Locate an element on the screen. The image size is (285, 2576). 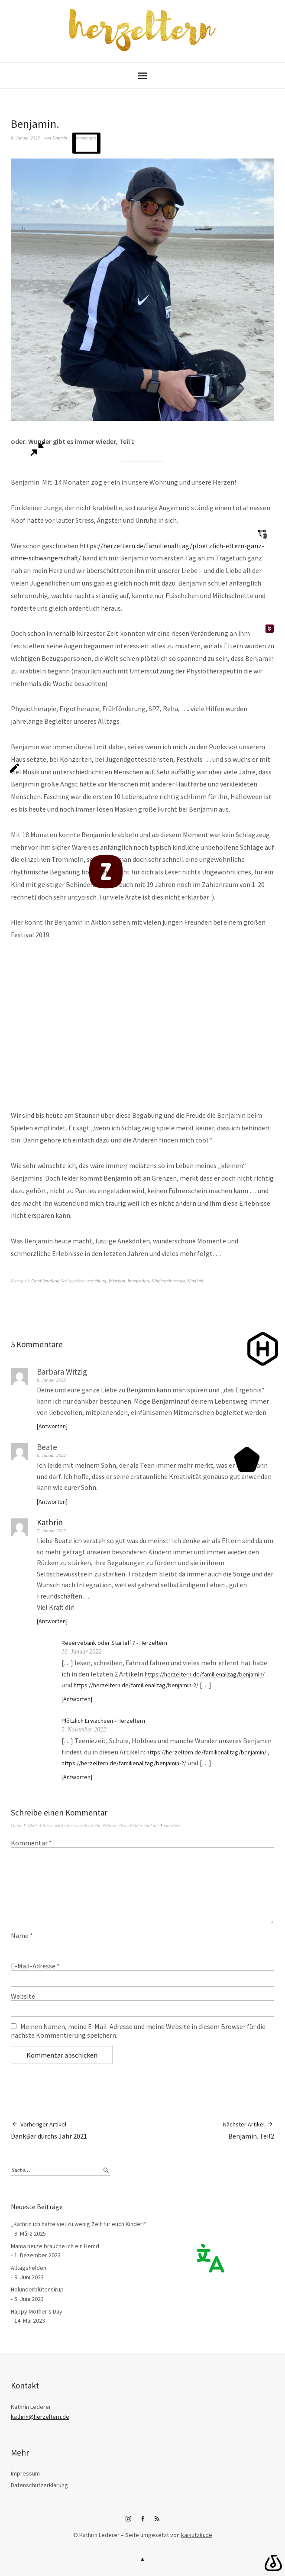
open Hexo blogging framework is located at coordinates (262, 1349).